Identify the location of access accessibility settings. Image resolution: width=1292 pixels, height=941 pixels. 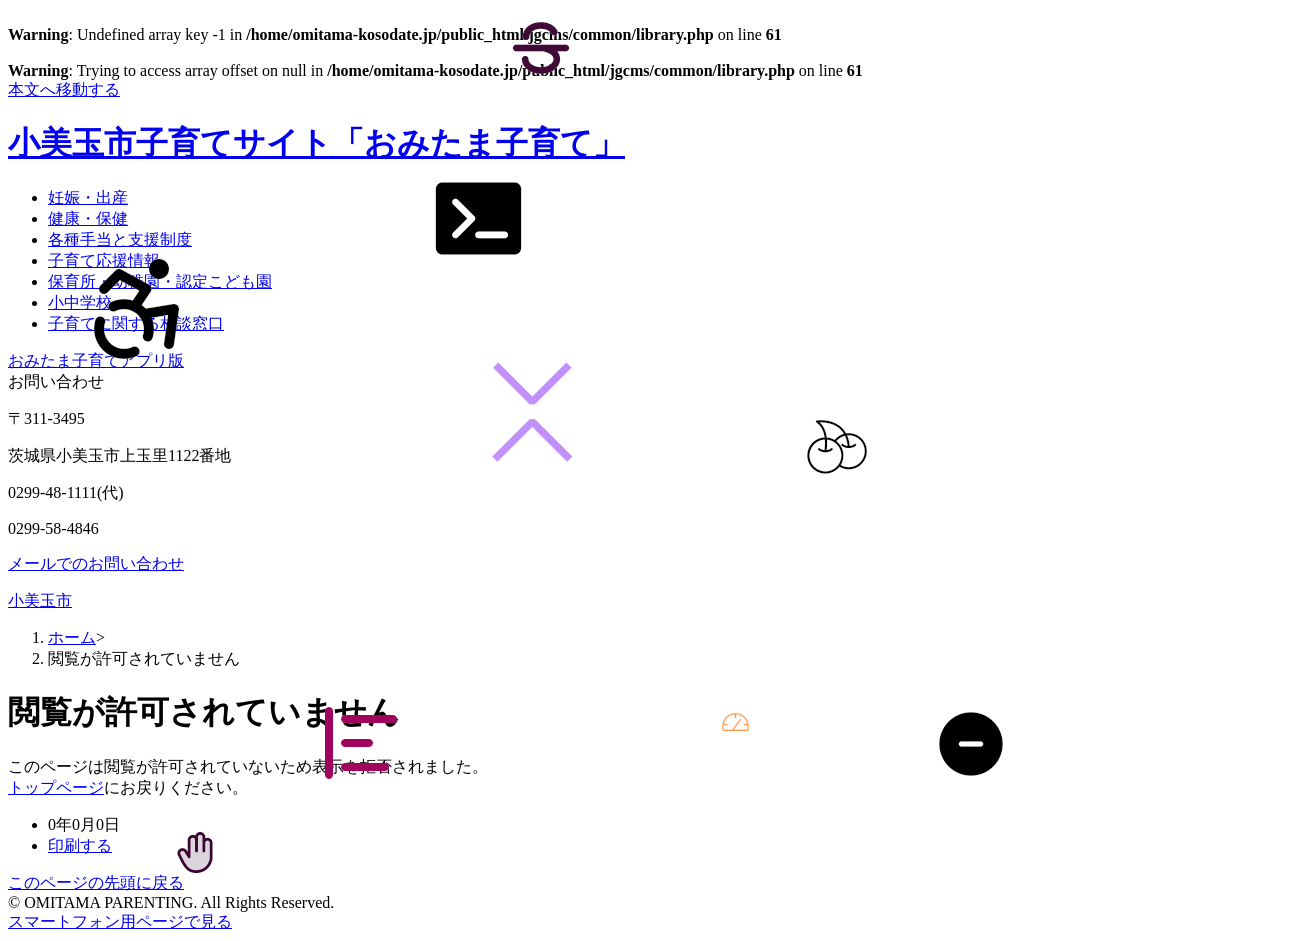
(139, 309).